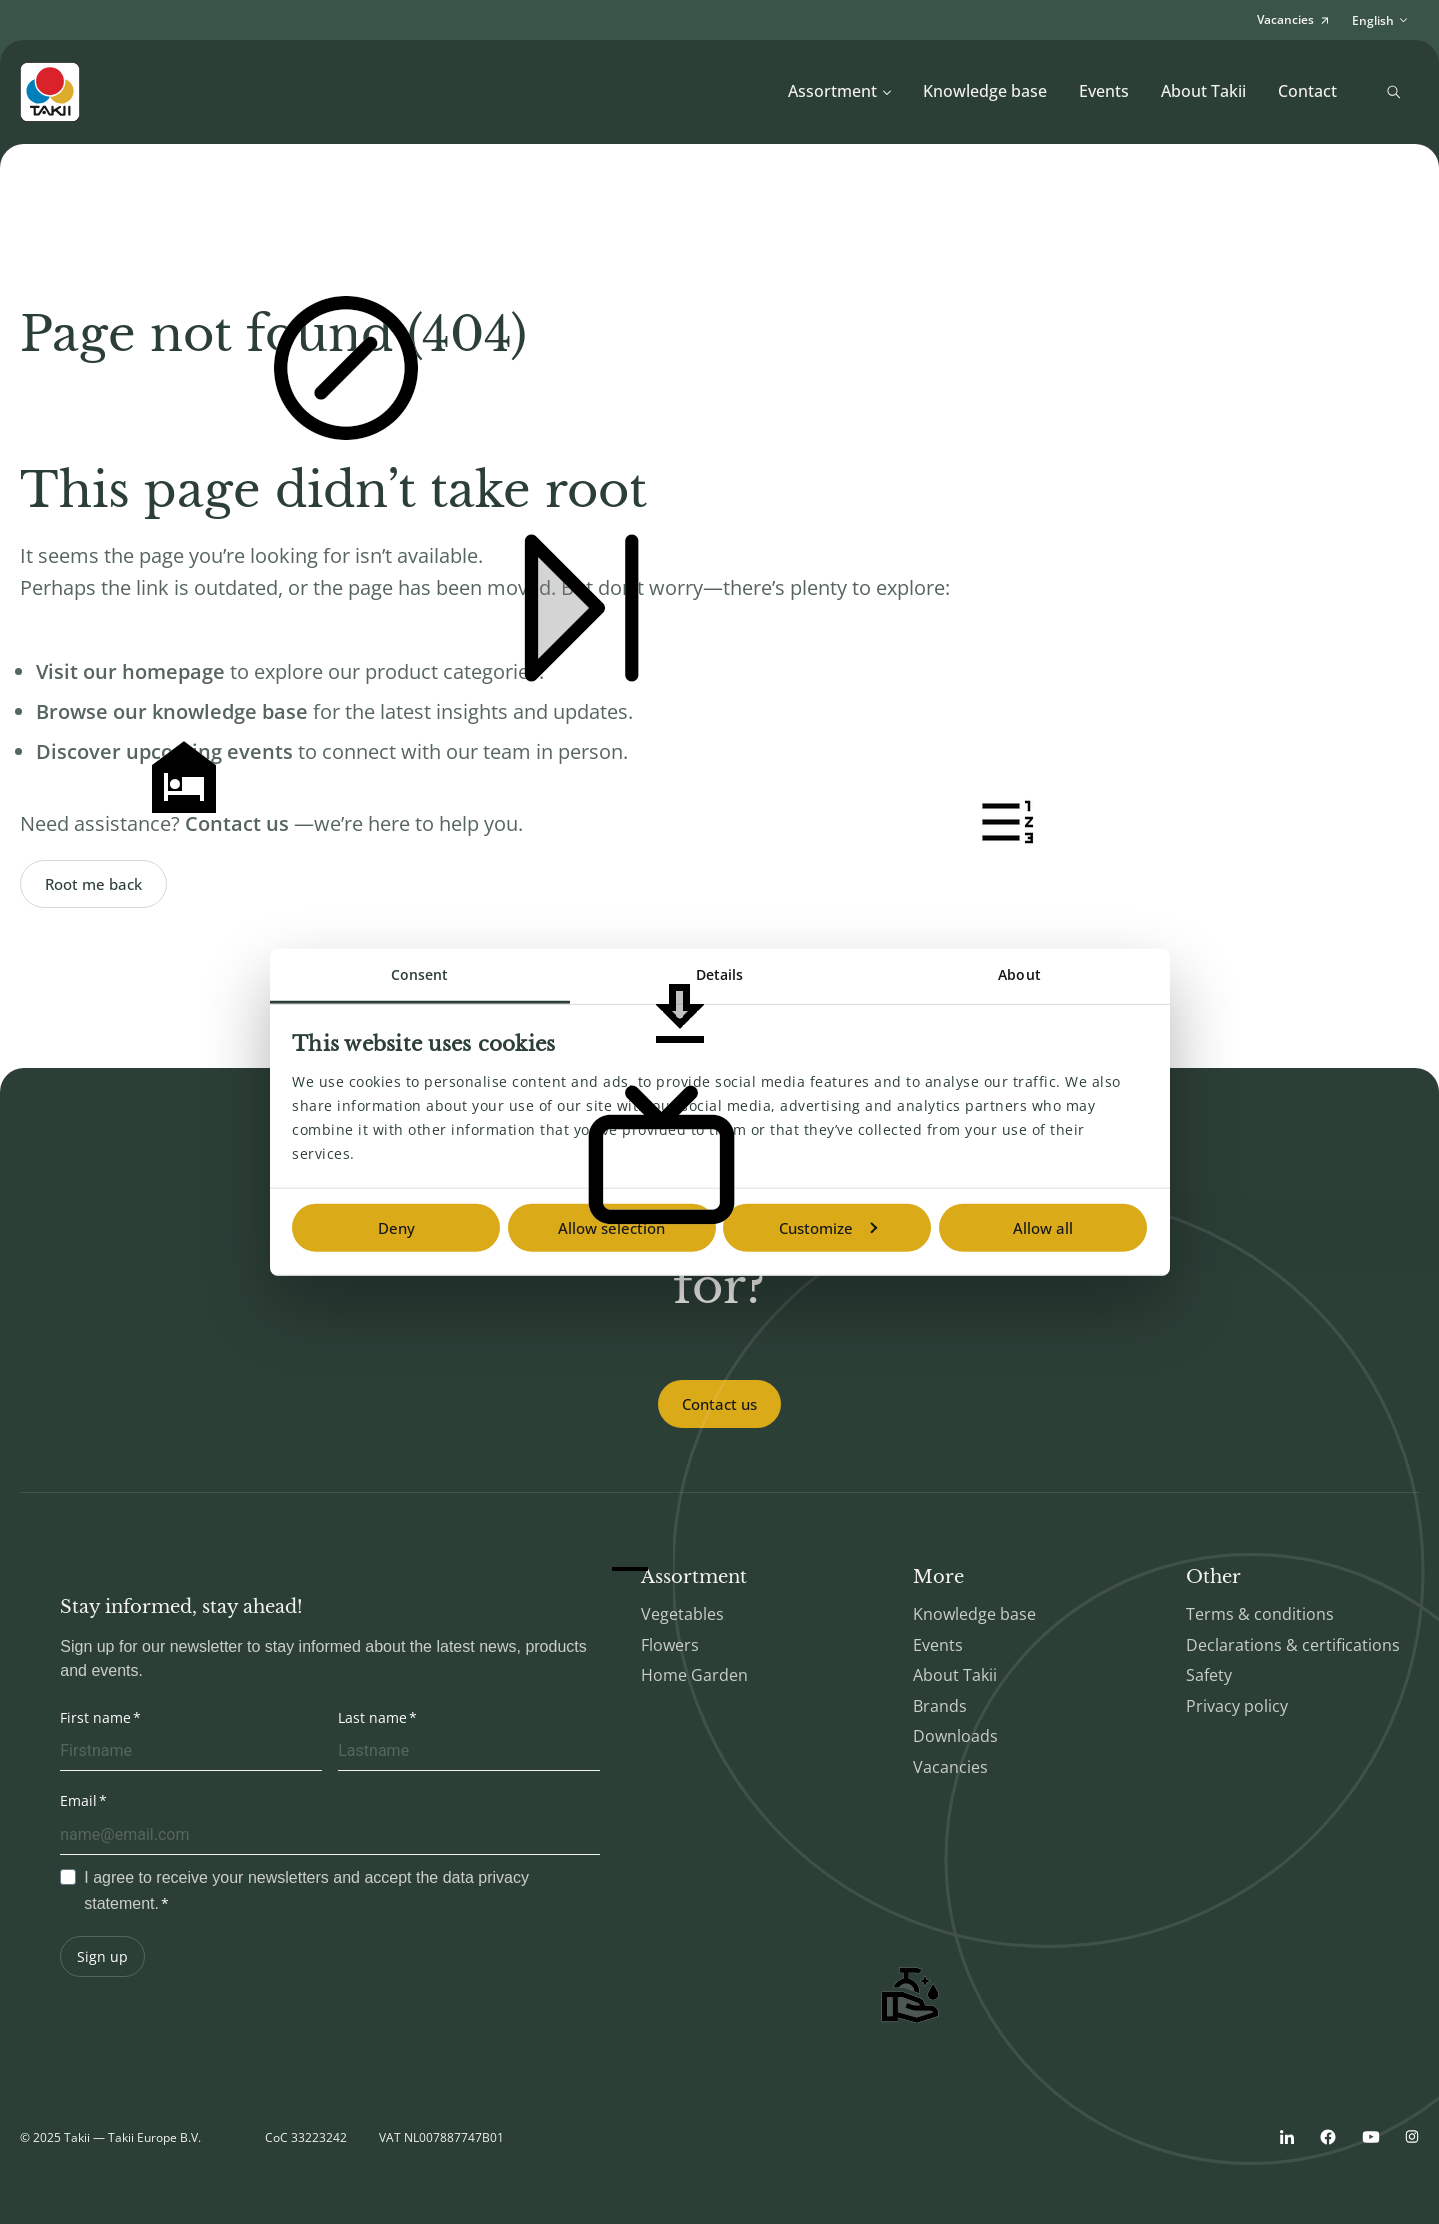 The image size is (1439, 2224). I want to click on skip to the next item or track, so click(585, 608).